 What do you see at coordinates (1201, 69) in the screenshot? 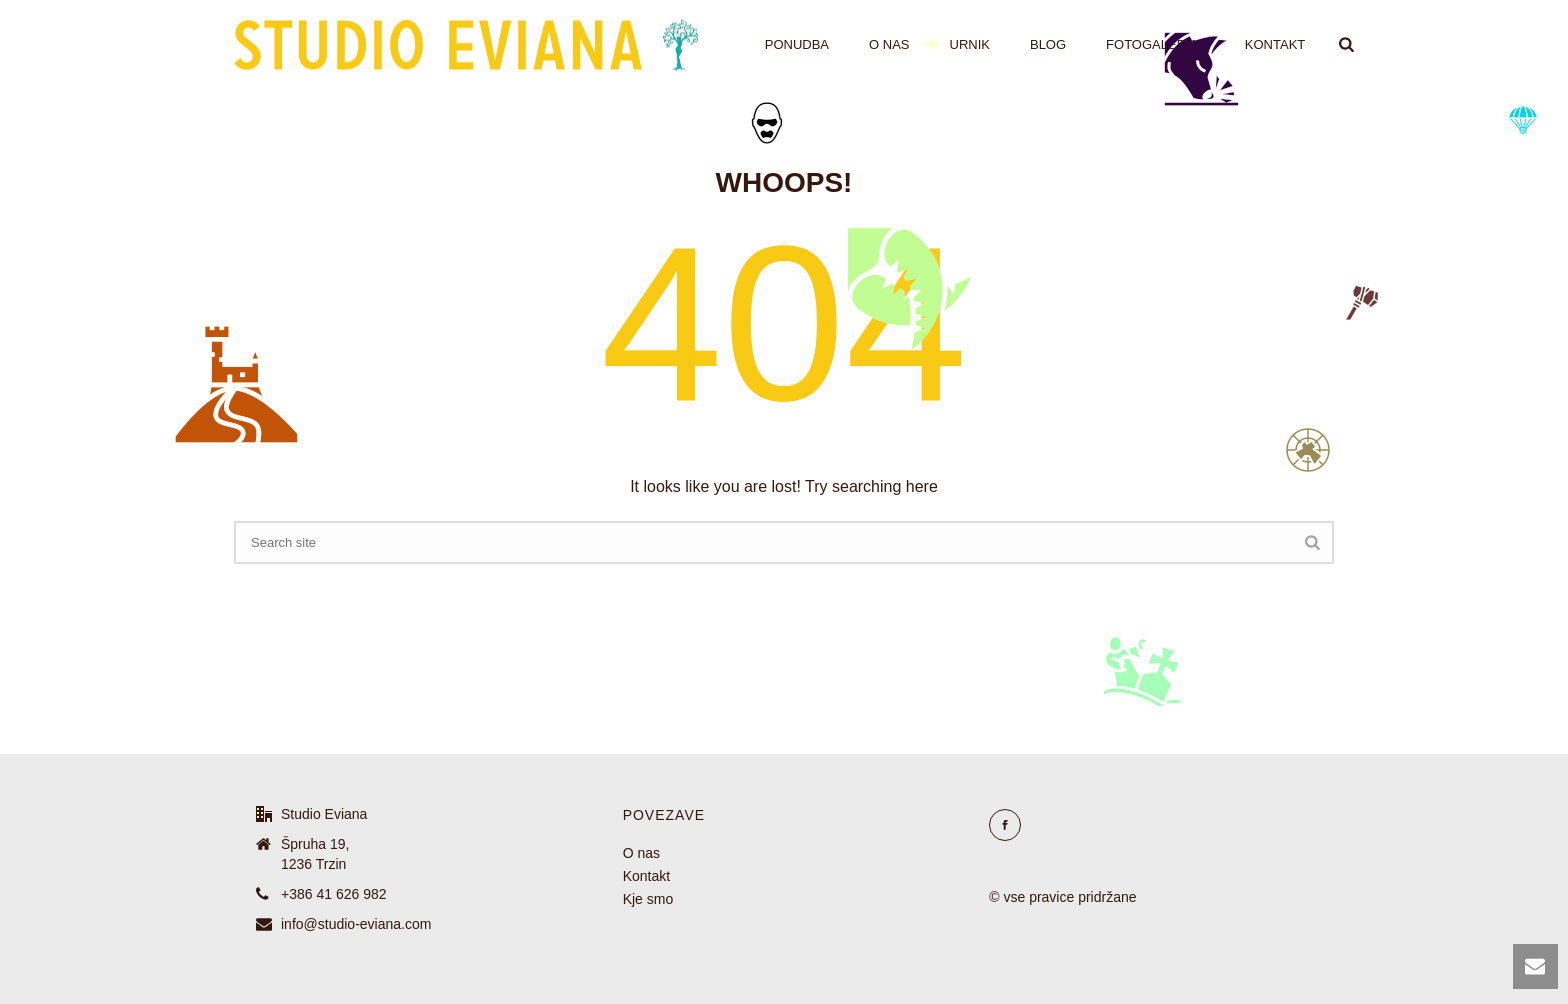
I see `search or track feature using scent detection` at bounding box center [1201, 69].